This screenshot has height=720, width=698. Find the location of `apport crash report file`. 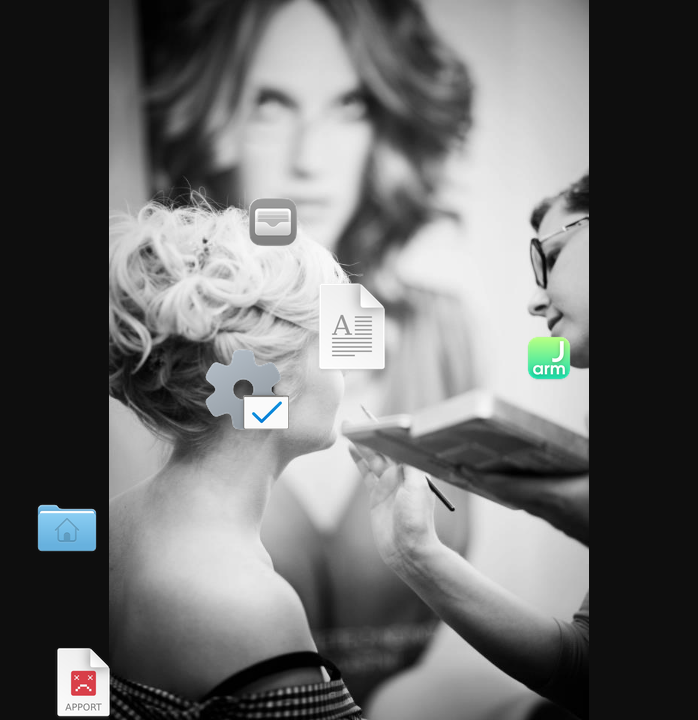

apport crash report file is located at coordinates (83, 683).